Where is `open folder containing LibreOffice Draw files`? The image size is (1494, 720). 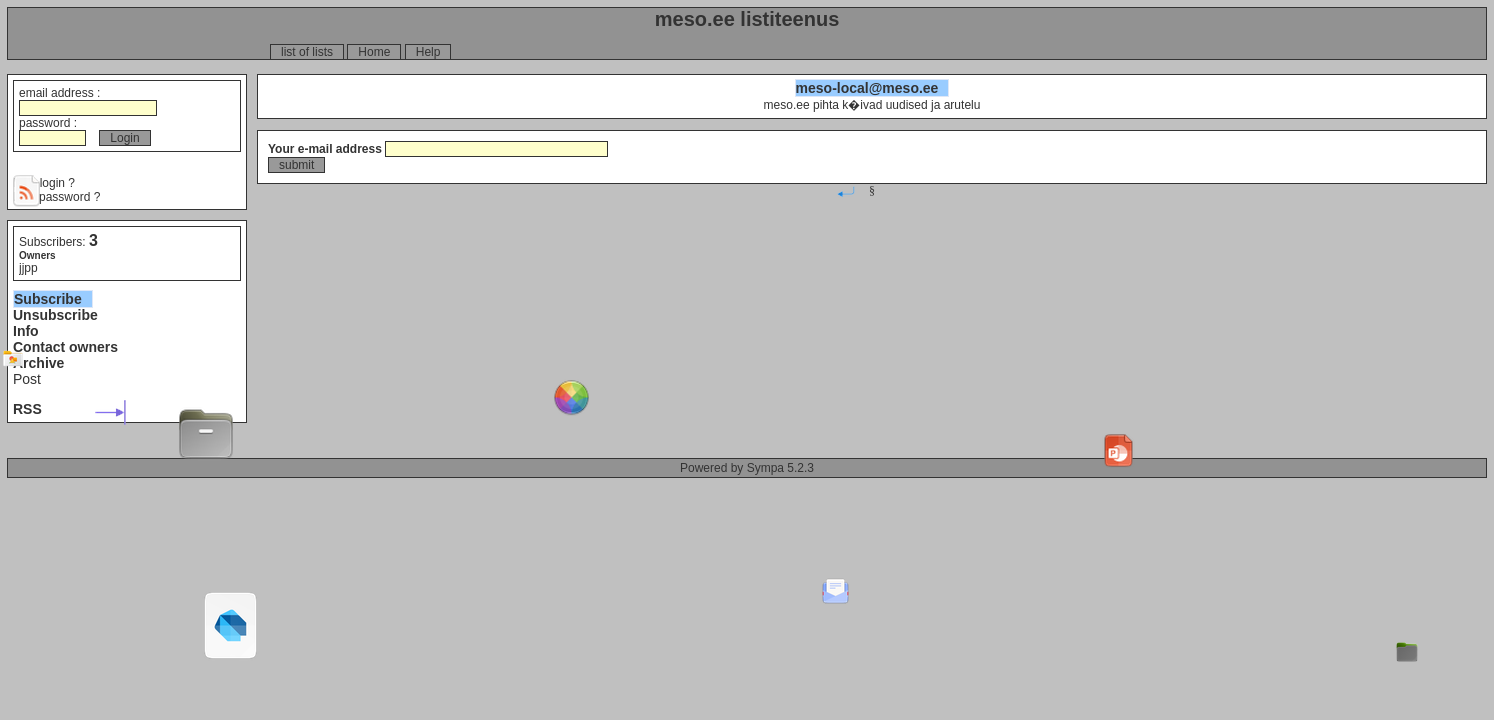 open folder containing LibreOffice Draw files is located at coordinates (13, 359).